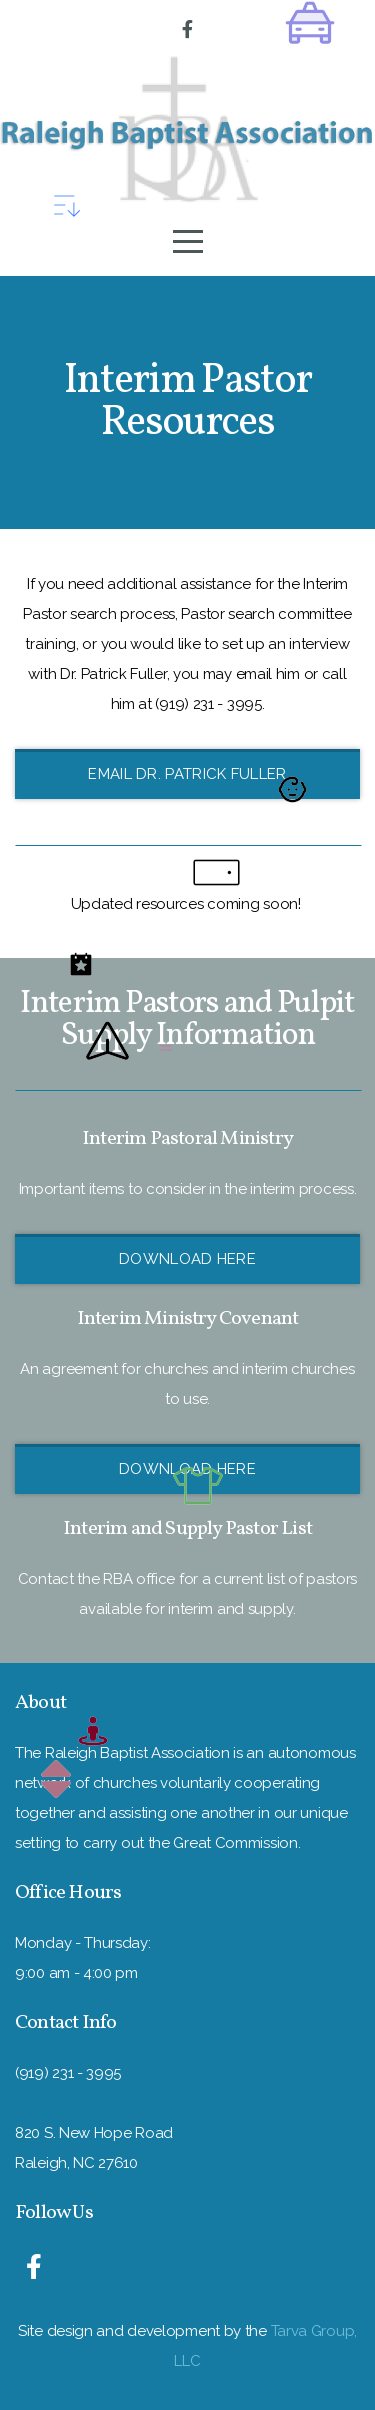 The image size is (375, 2410). Describe the element at coordinates (198, 1486) in the screenshot. I see `browse clothing or apparel category` at that location.